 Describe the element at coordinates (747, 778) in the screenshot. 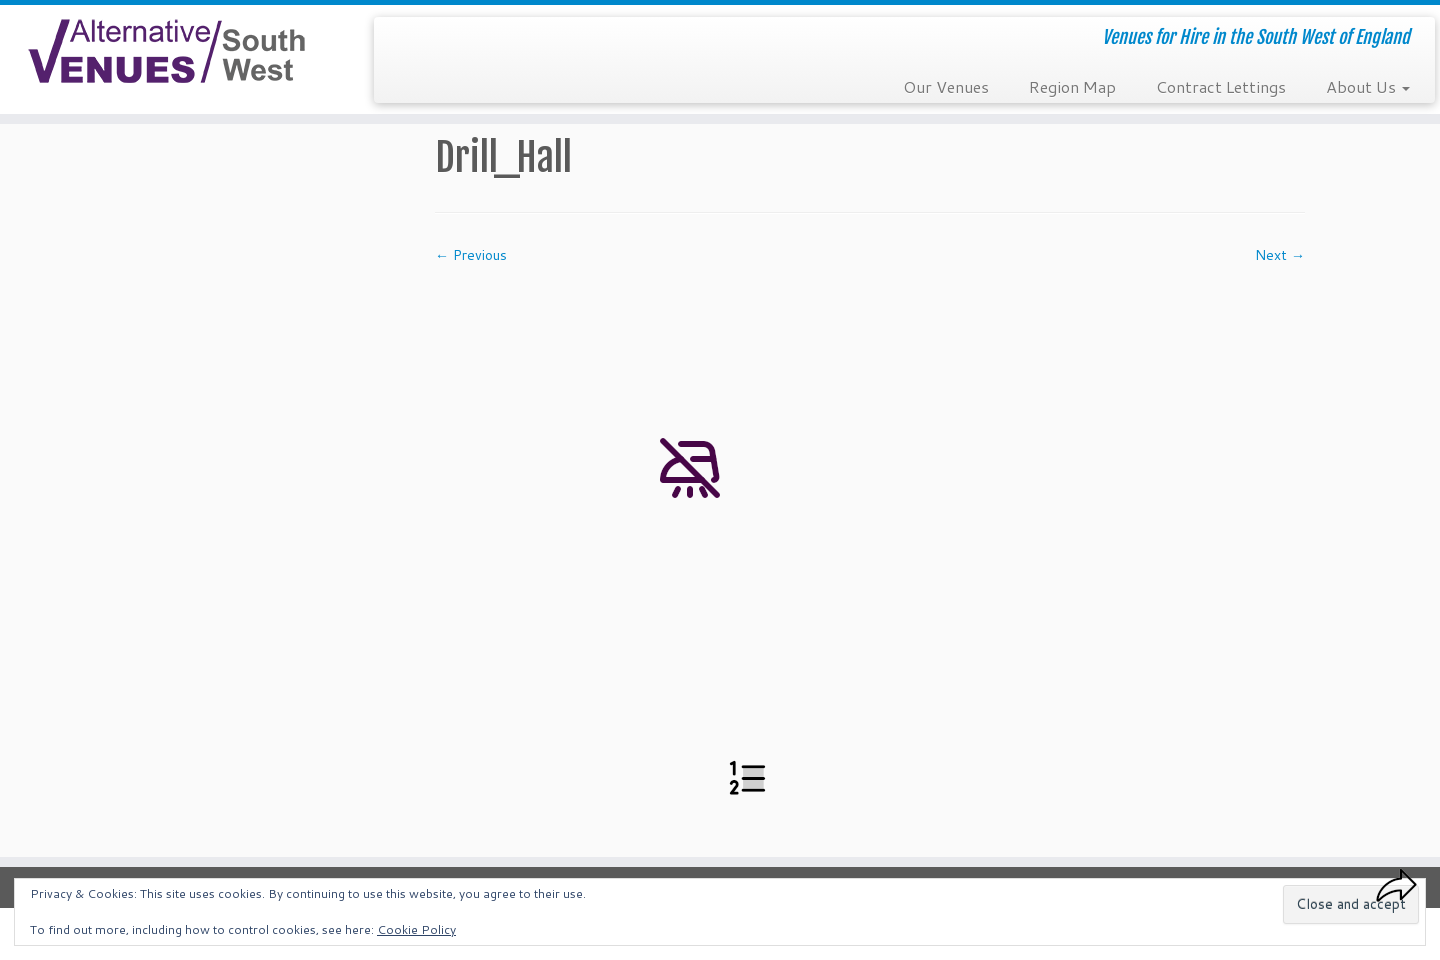

I see `create a numbered list` at that location.